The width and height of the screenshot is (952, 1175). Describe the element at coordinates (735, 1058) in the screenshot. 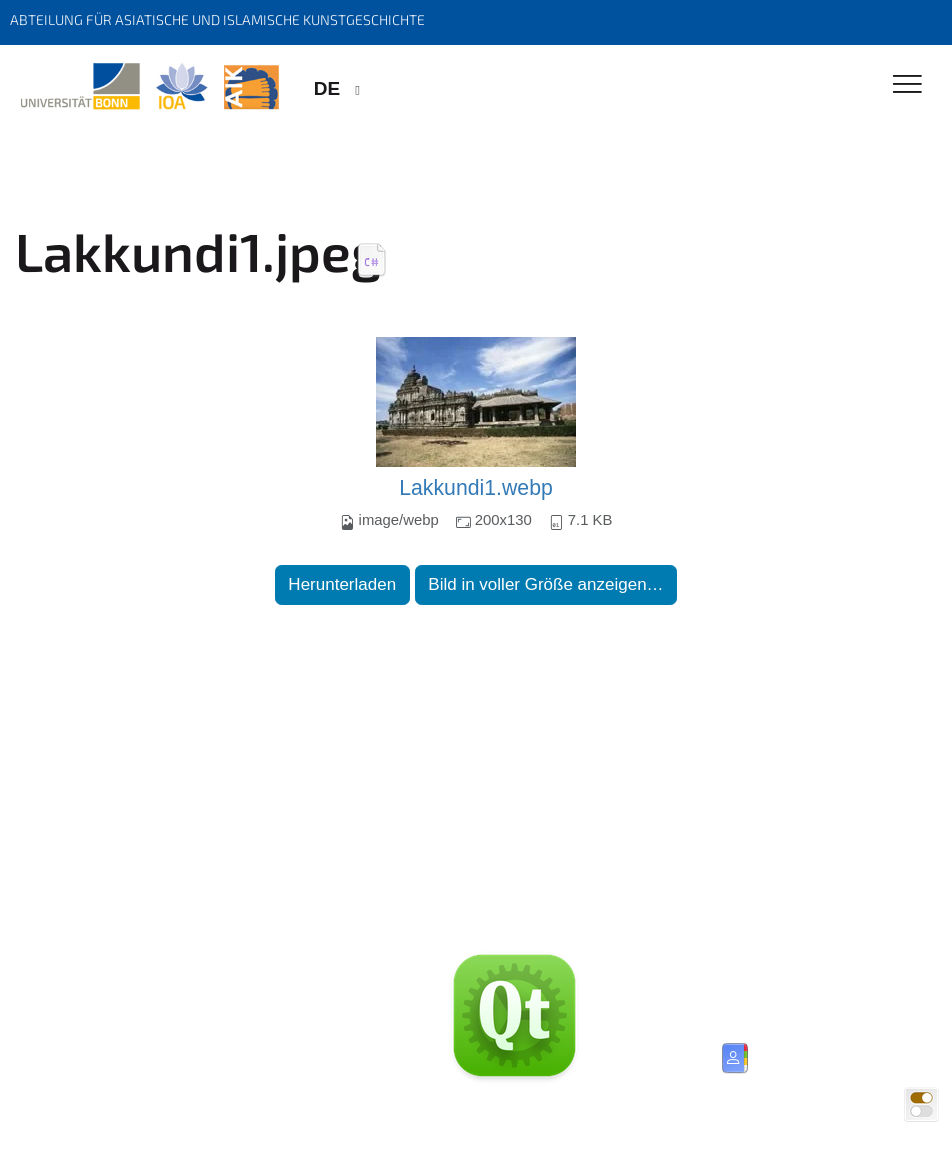

I see `open your contacts or address book` at that location.